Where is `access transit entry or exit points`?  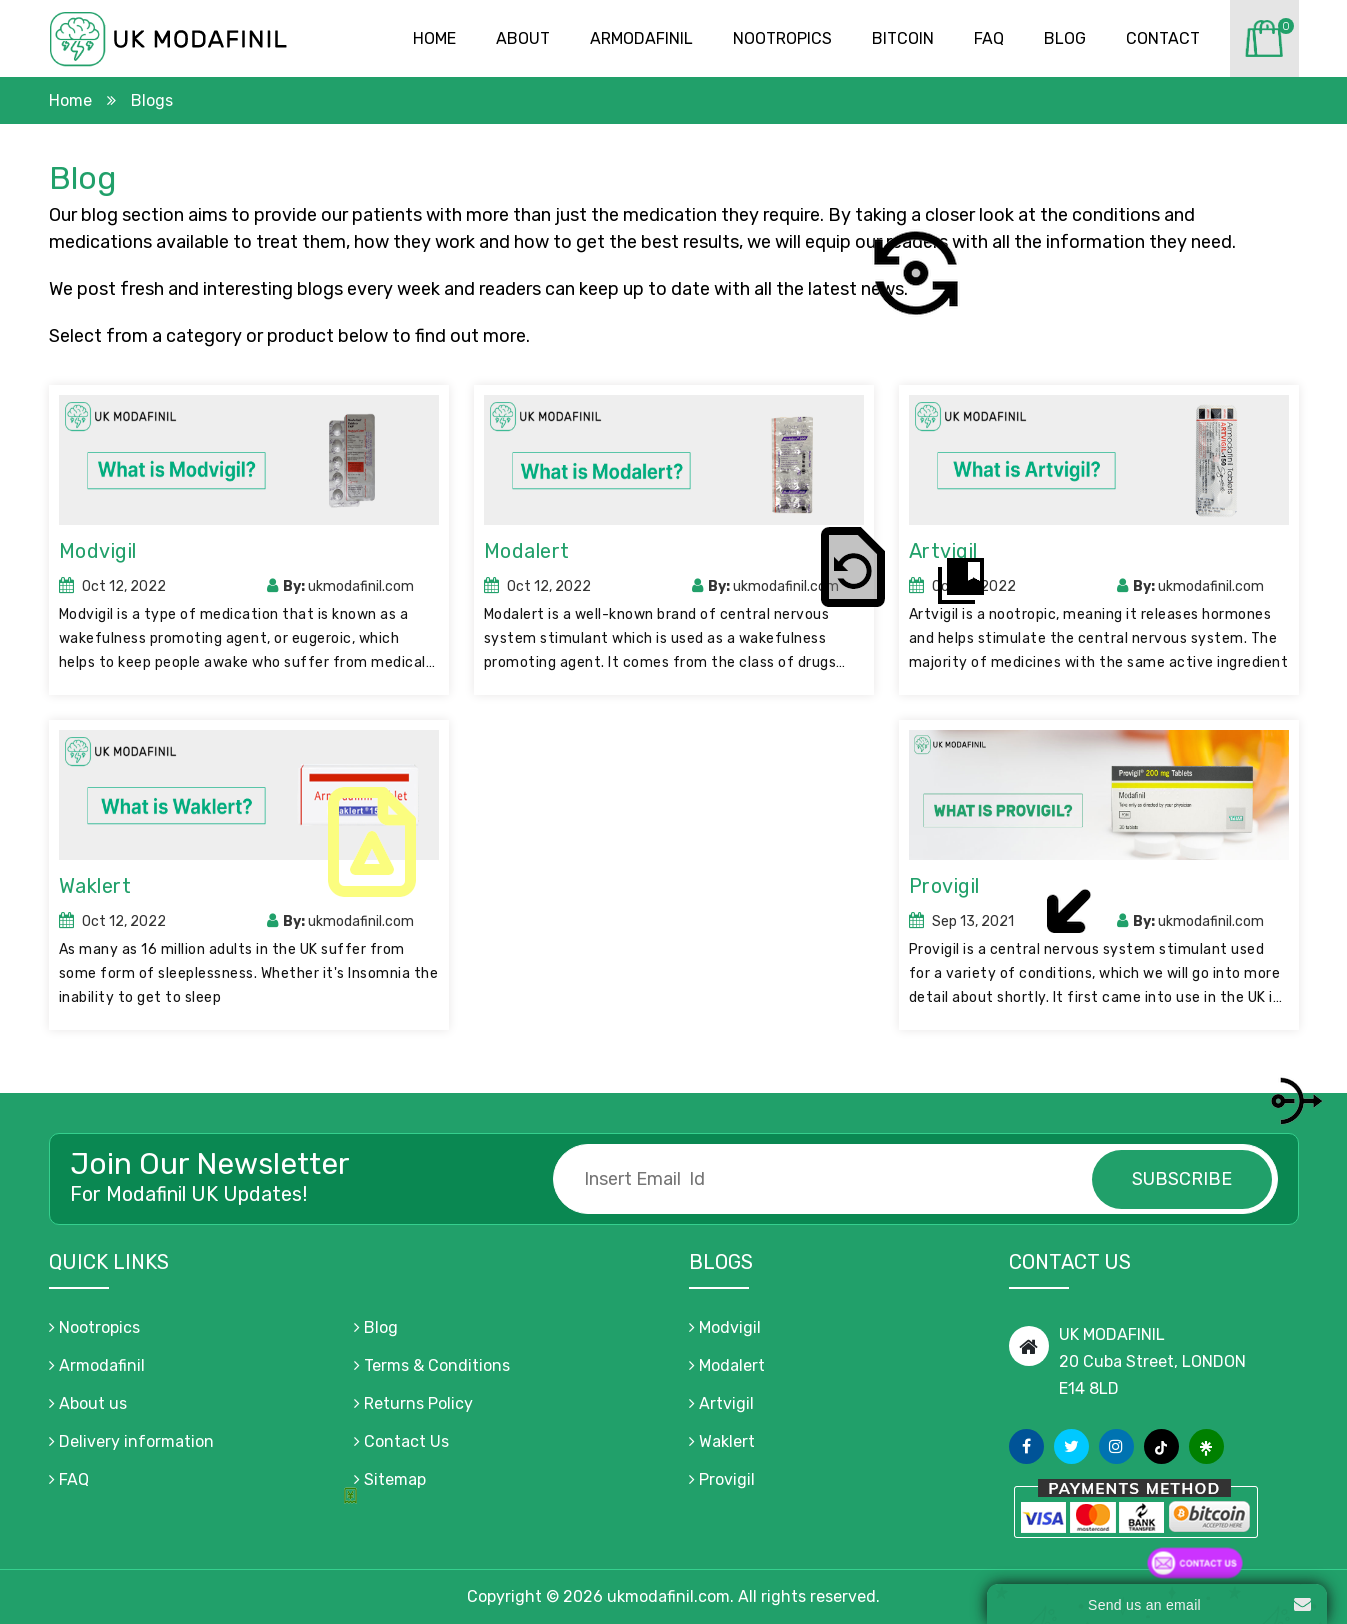 access transit entry or exit points is located at coordinates (1070, 910).